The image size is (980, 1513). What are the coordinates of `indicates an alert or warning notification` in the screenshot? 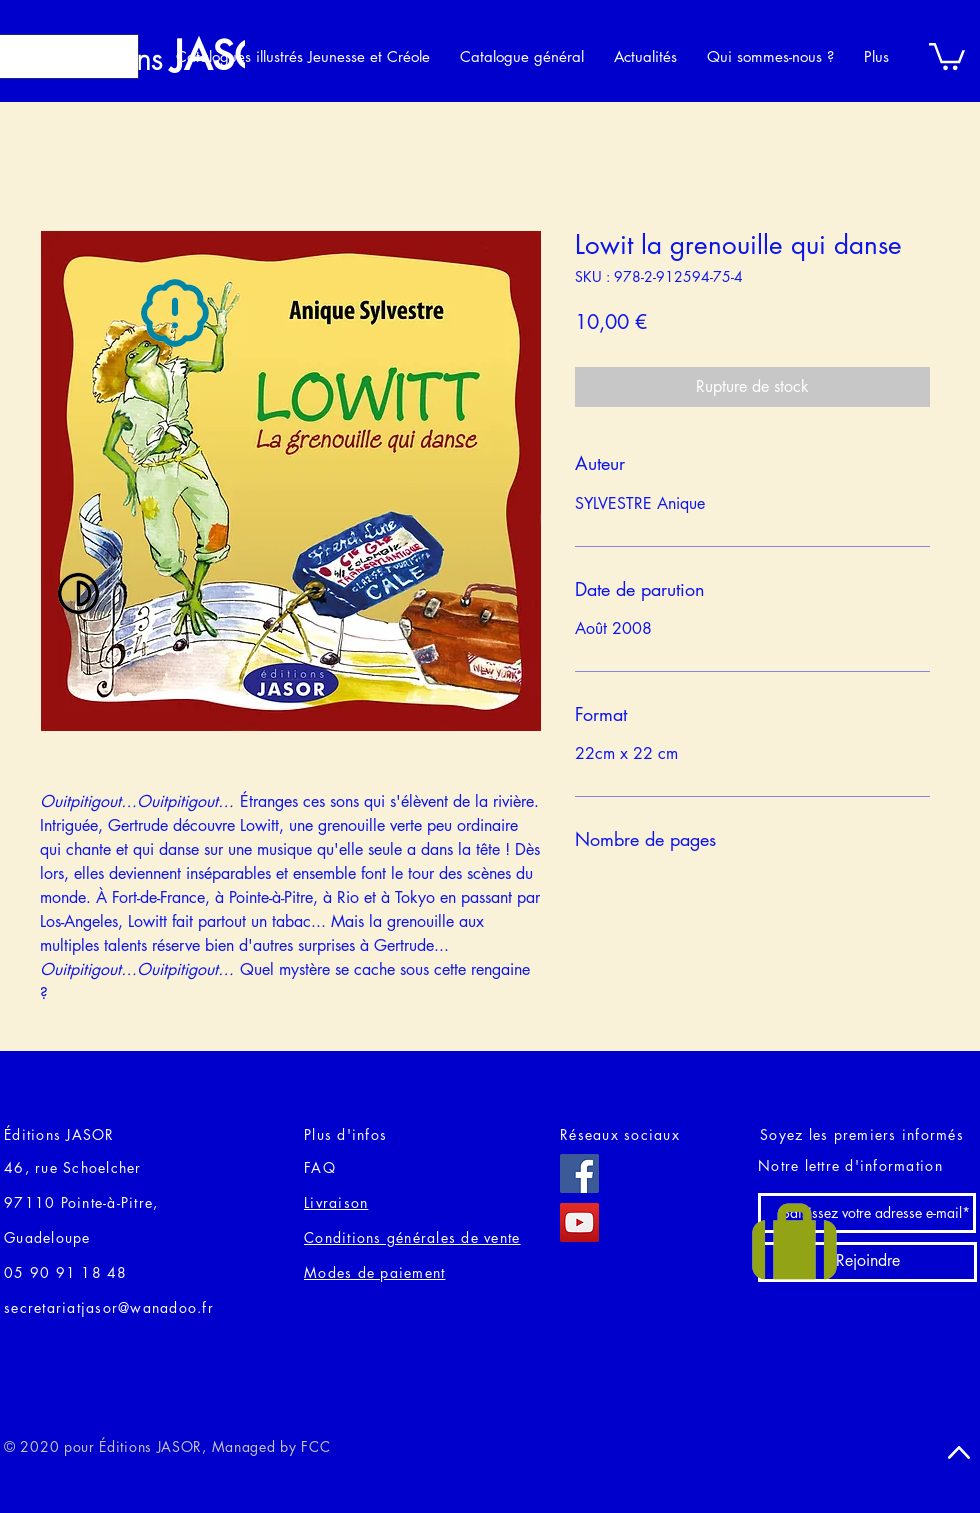 It's located at (175, 313).